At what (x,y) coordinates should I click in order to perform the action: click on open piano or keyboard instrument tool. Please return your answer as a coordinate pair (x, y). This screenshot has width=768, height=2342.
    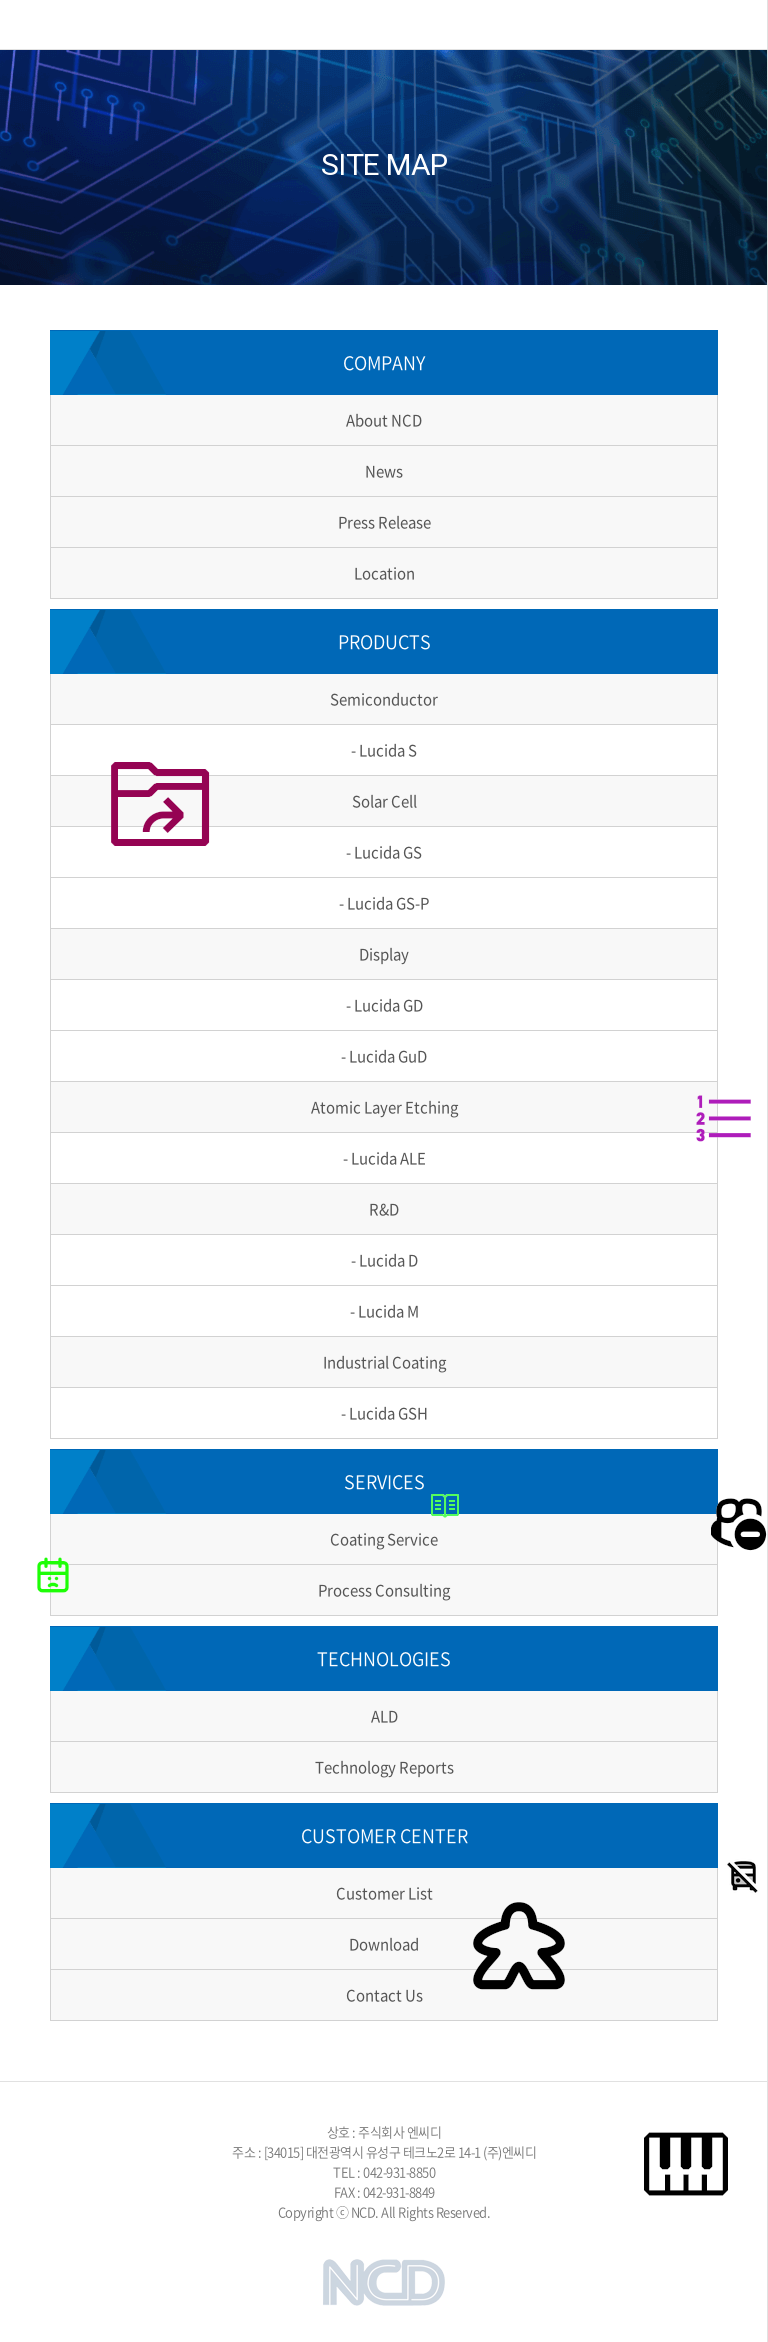
    Looking at the image, I should click on (686, 2164).